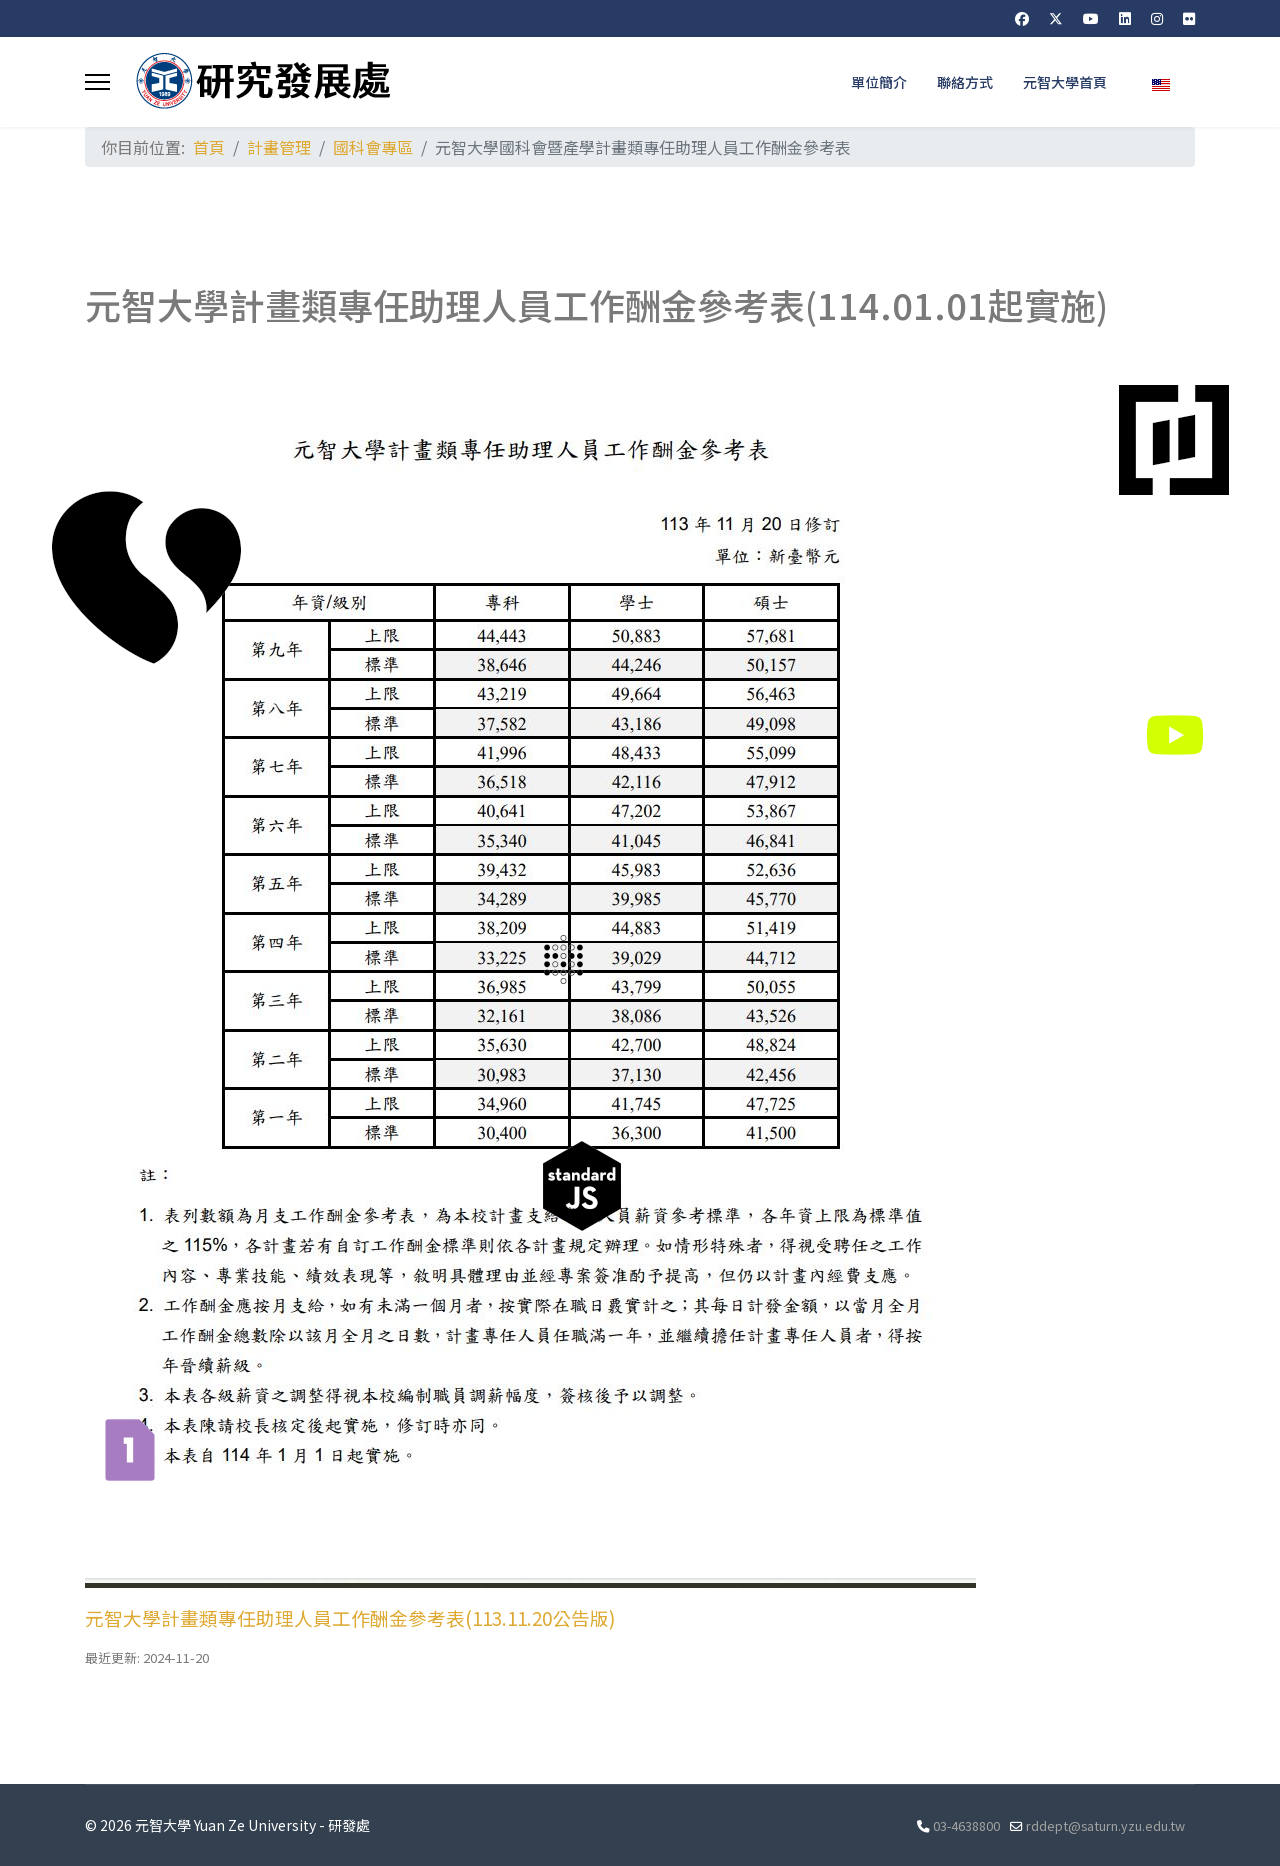 This screenshot has height=1866, width=1280. I want to click on indicates primary SIM card slot (SIM 1), so click(130, 1450).